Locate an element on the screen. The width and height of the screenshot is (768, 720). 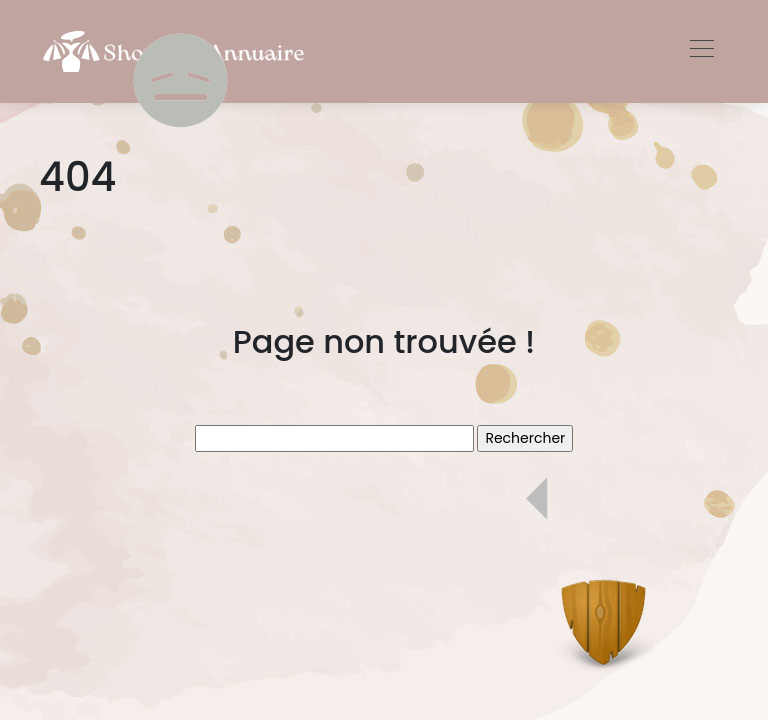
indicates low security status for a connection or system is located at coordinates (603, 621).